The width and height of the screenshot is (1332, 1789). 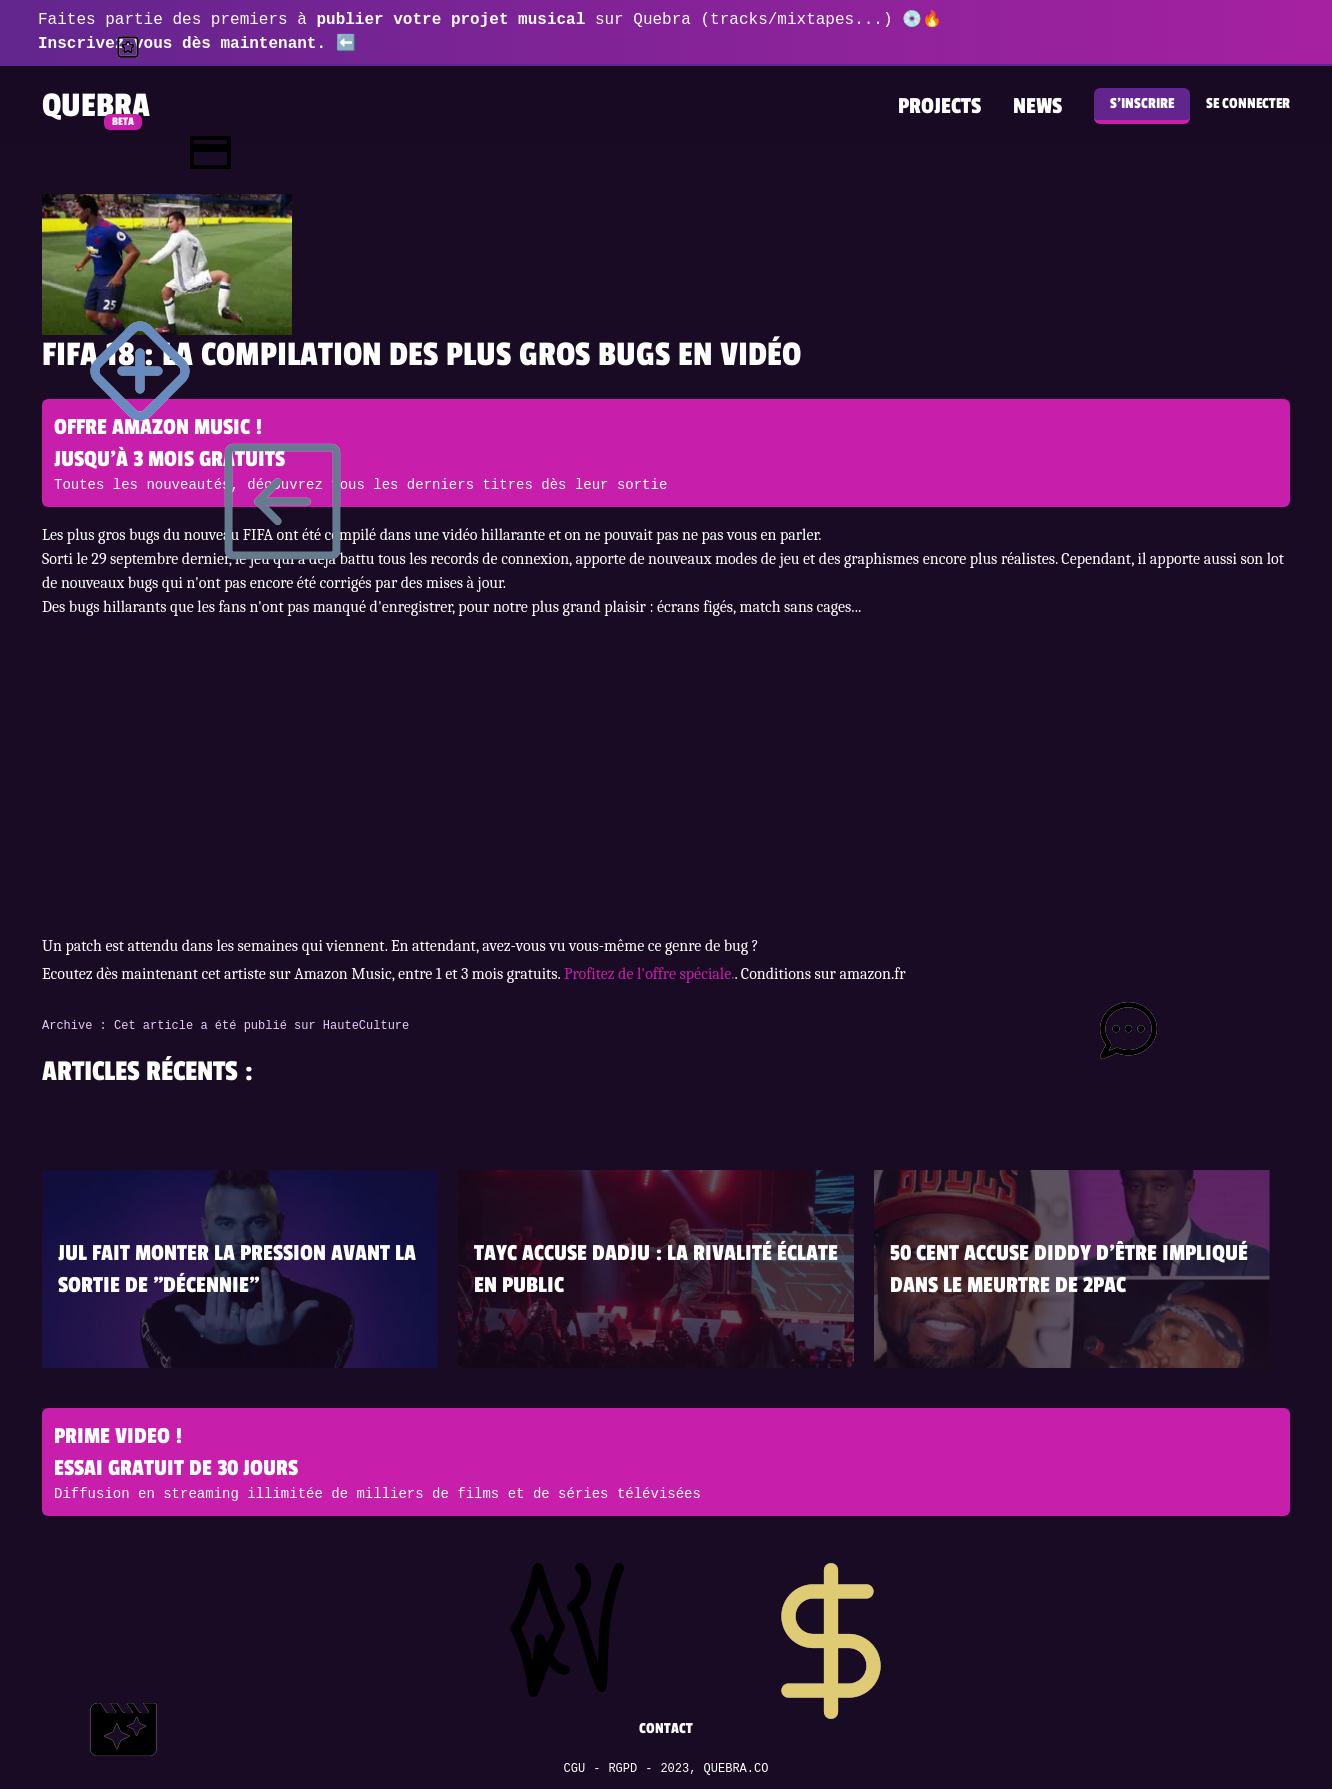 I want to click on access payment methods, so click(x=210, y=152).